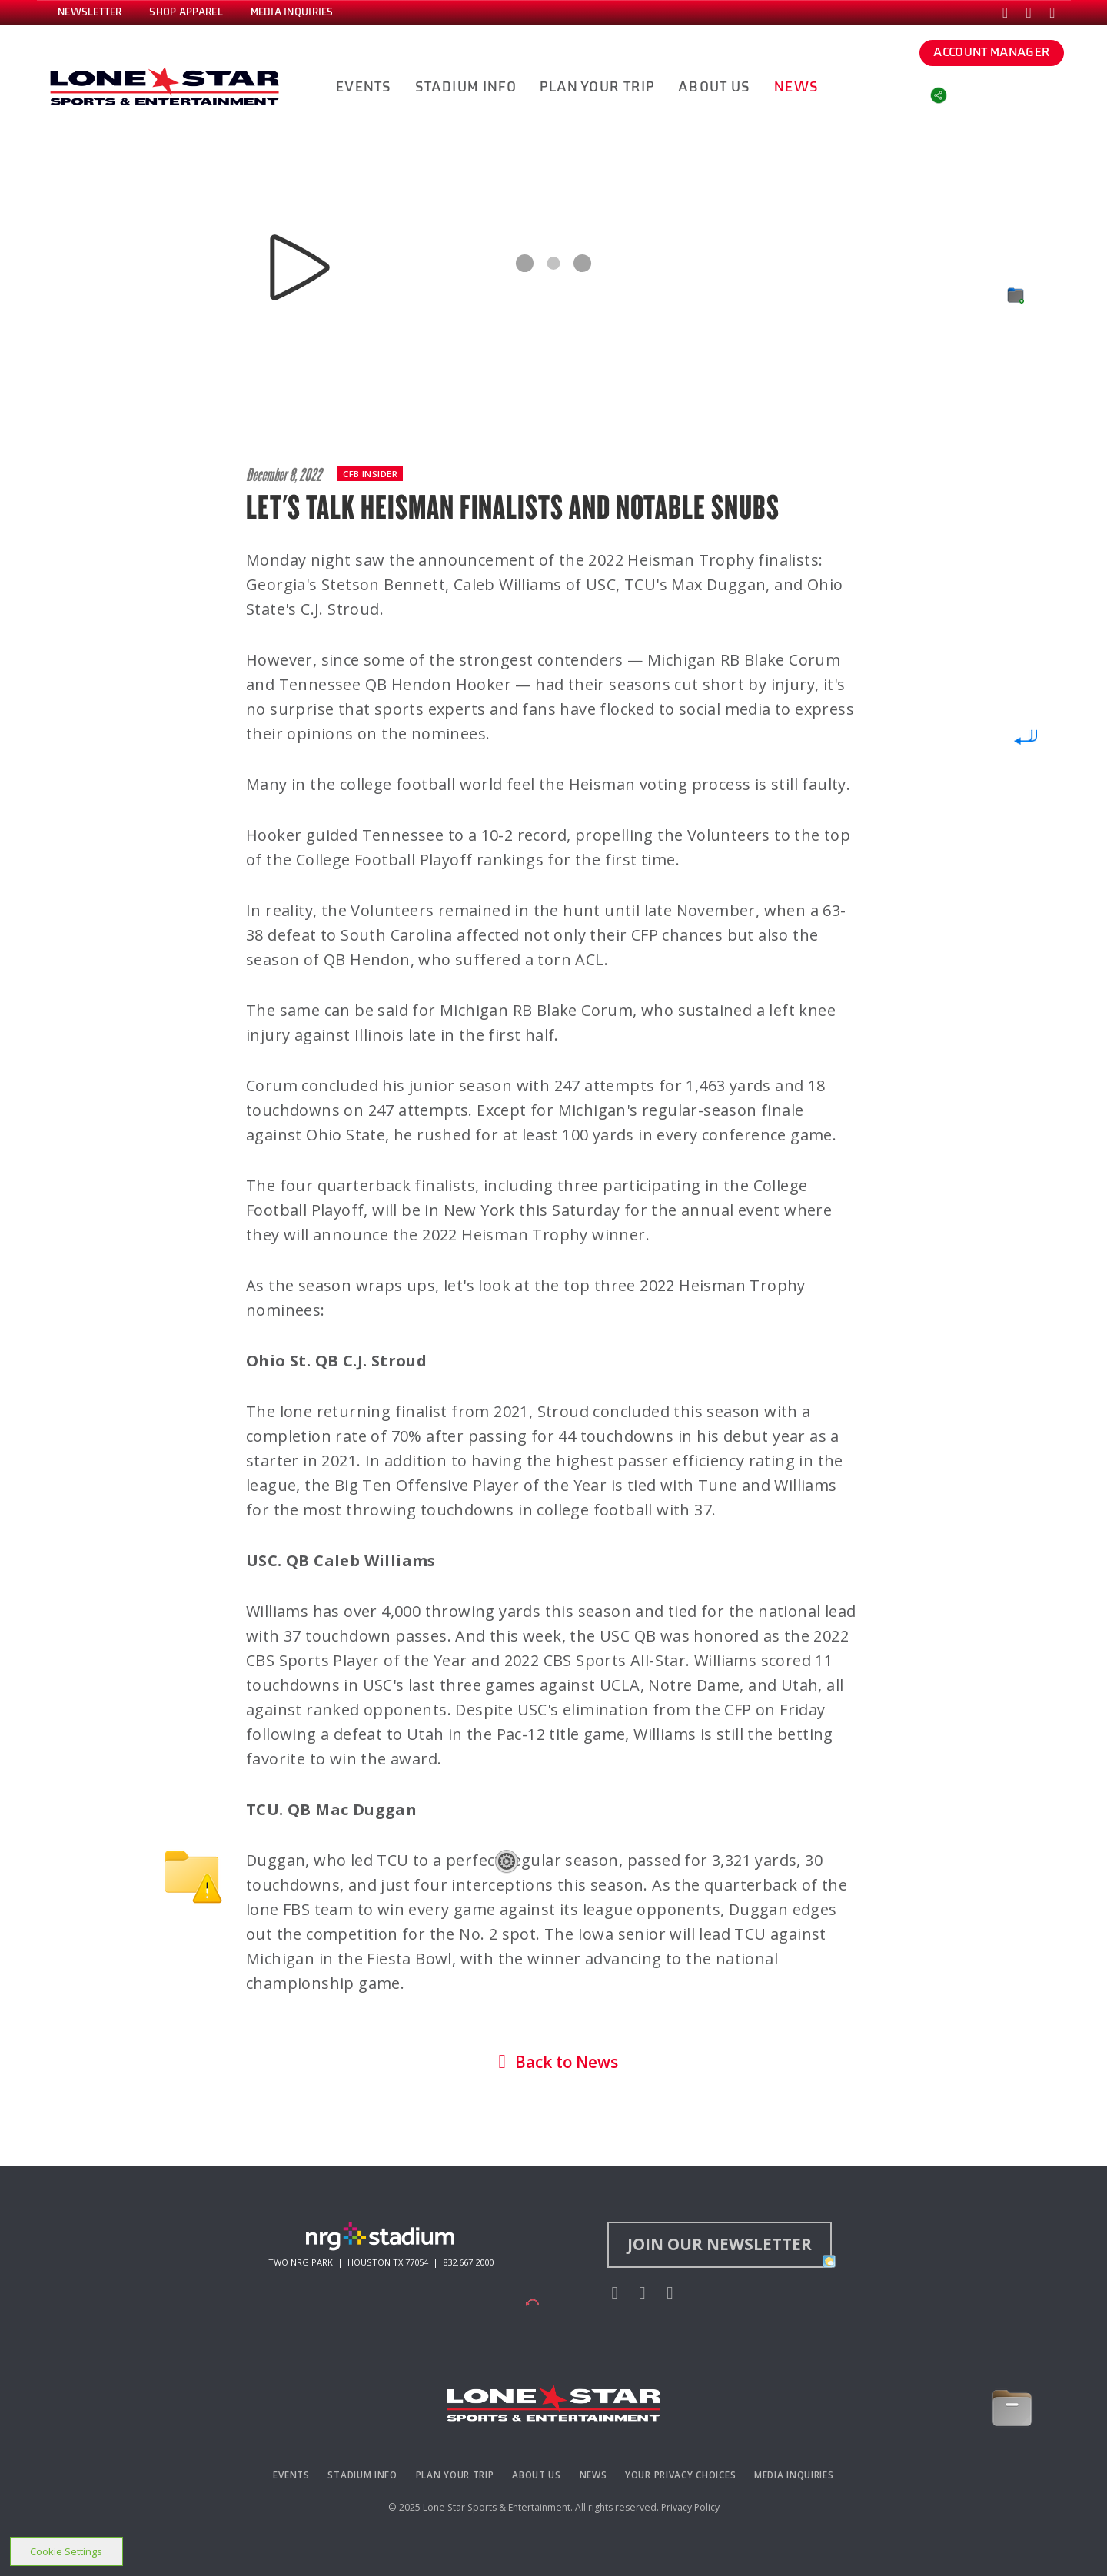 This screenshot has width=1107, height=2576. Describe the element at coordinates (298, 267) in the screenshot. I see `play media content` at that location.